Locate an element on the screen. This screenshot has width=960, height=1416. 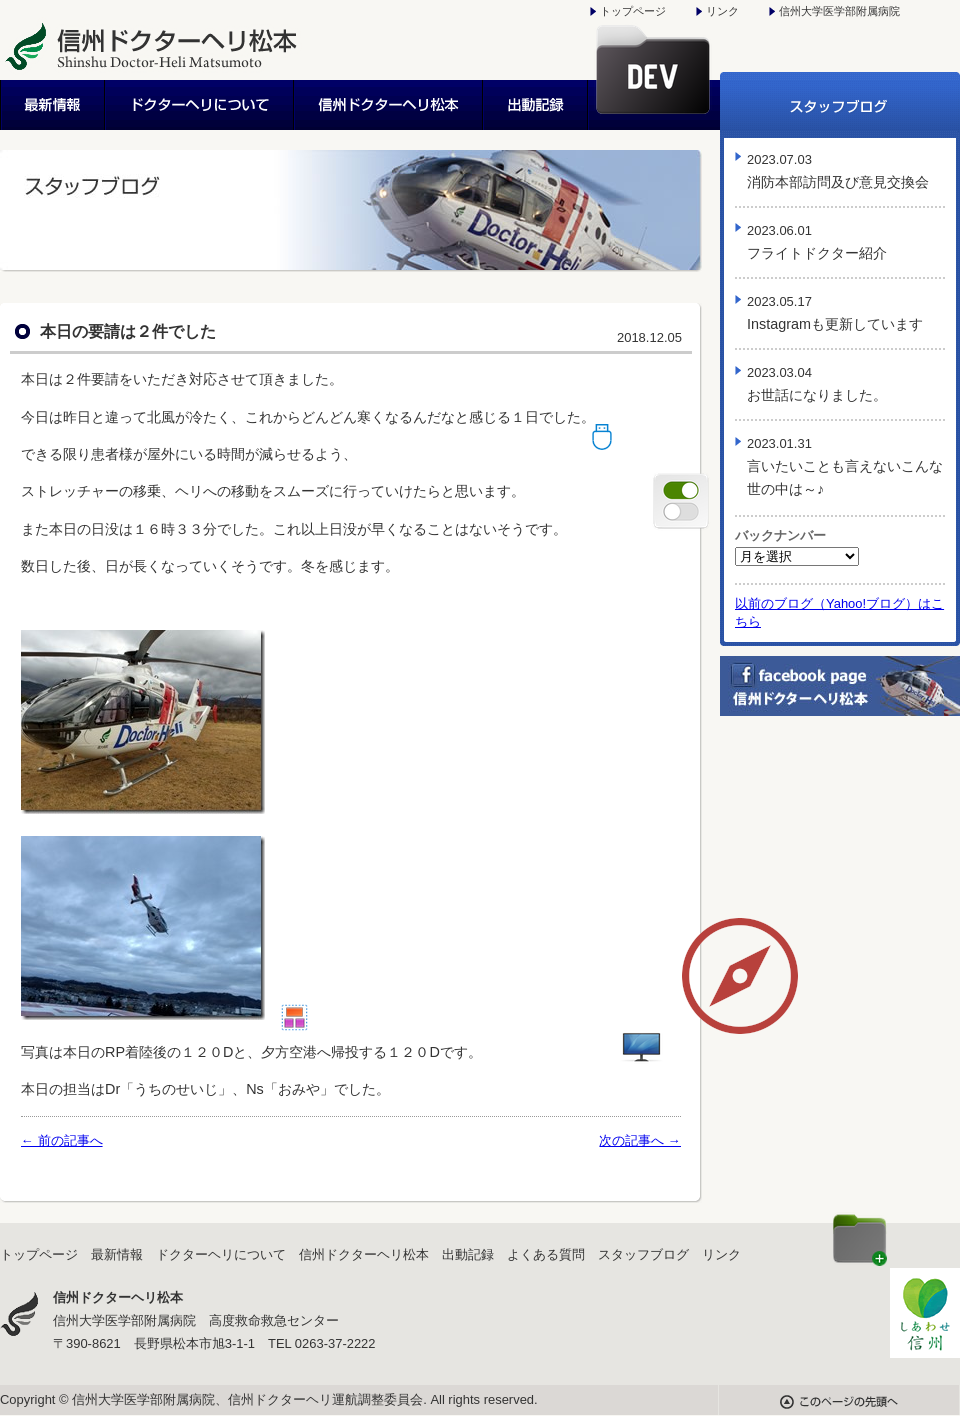
folder containing dev.to related projects or resources is located at coordinates (652, 72).